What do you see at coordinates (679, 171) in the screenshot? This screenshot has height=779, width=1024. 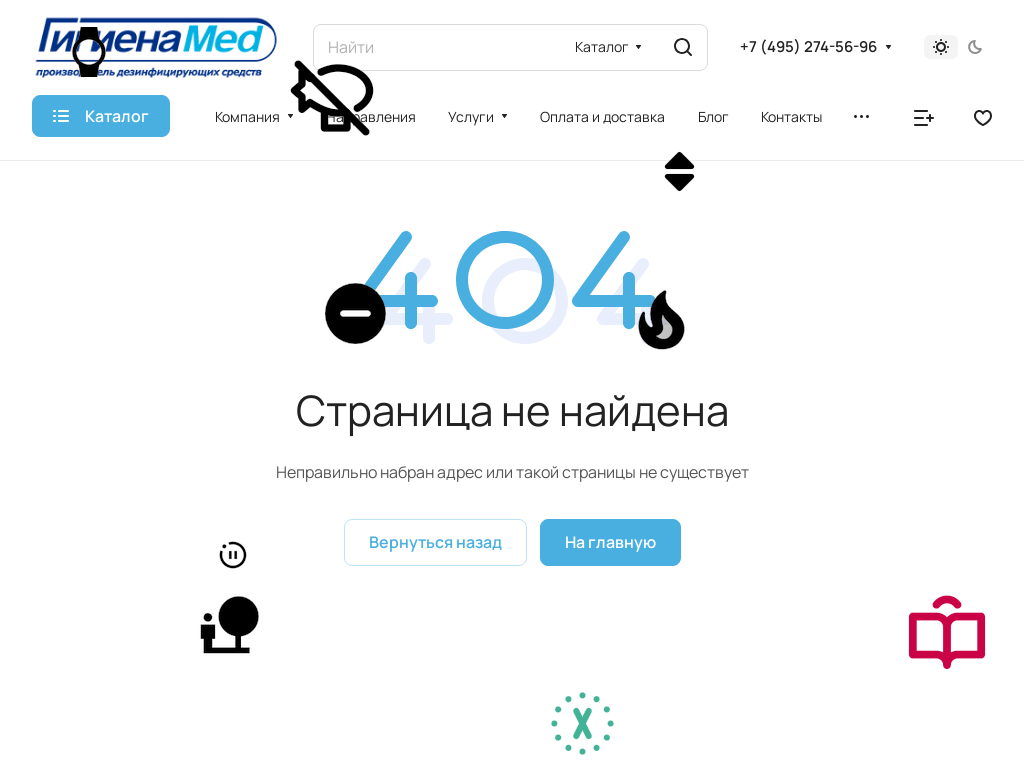 I see `sort items in a list` at bounding box center [679, 171].